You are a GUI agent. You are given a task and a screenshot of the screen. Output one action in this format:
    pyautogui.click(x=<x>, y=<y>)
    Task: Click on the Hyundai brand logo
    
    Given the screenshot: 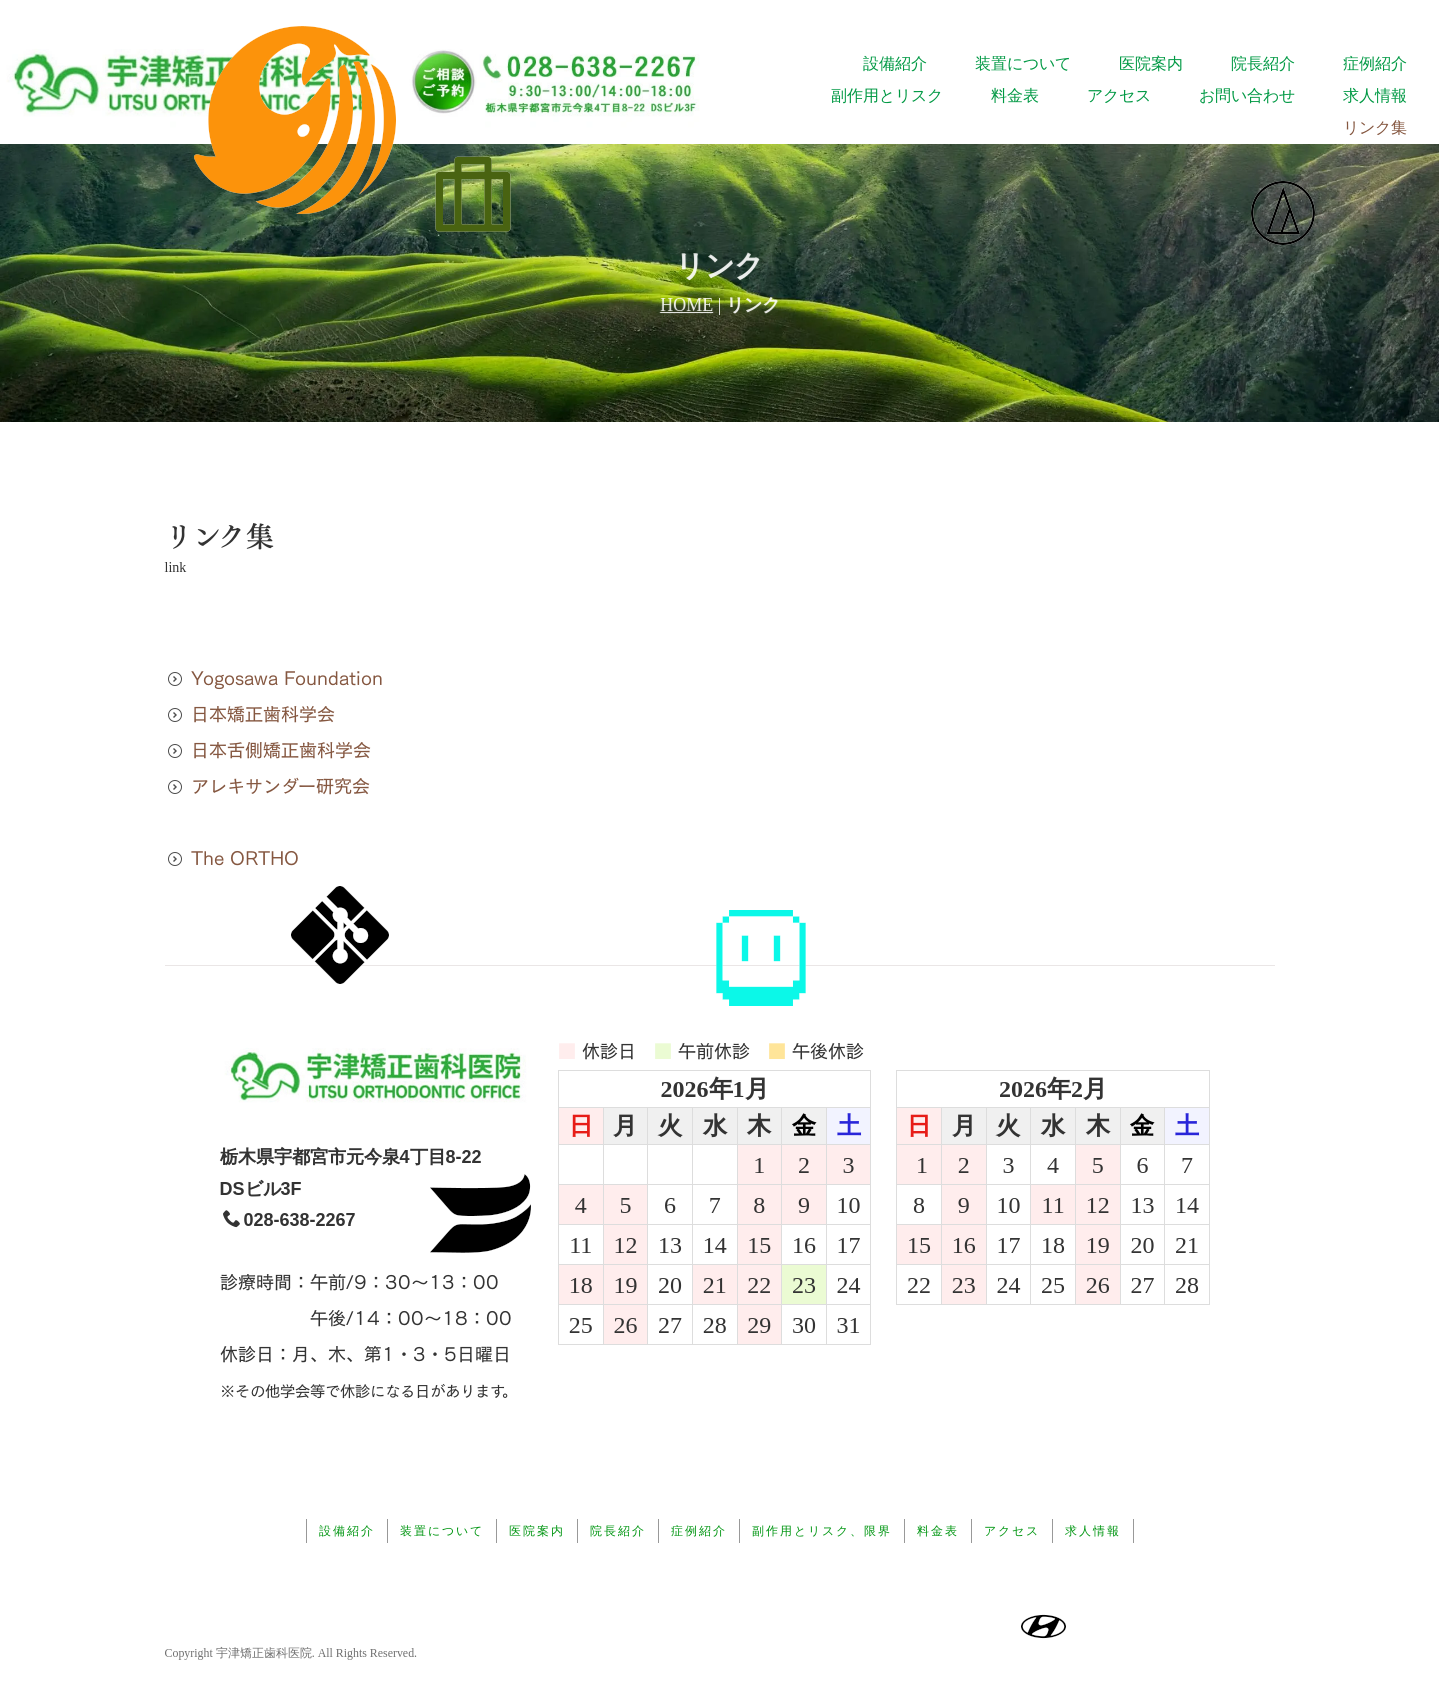 What is the action you would take?
    pyautogui.click(x=1043, y=1626)
    